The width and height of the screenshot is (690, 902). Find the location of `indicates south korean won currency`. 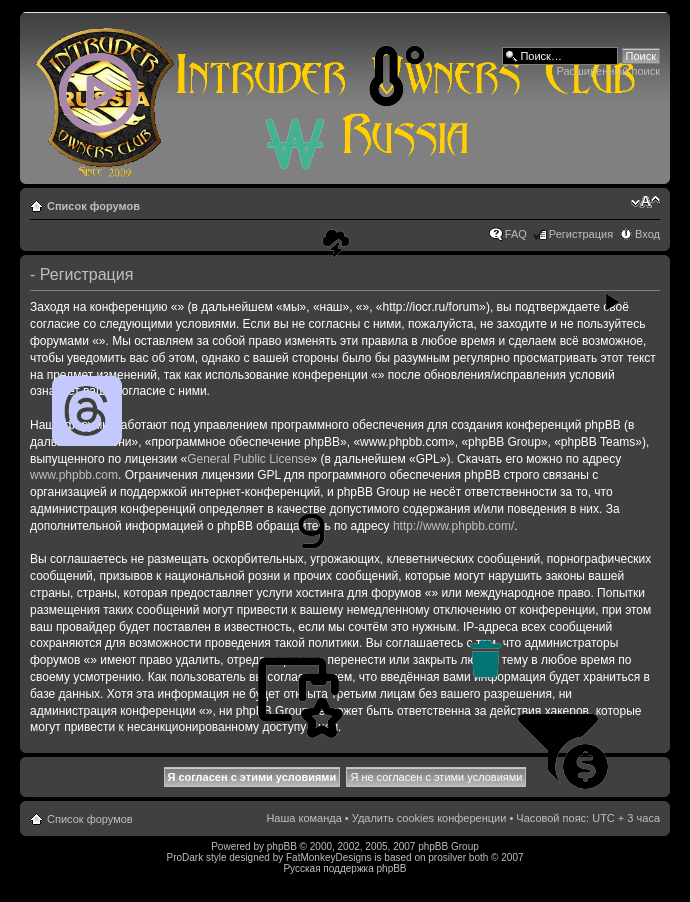

indicates south korean won currency is located at coordinates (295, 144).